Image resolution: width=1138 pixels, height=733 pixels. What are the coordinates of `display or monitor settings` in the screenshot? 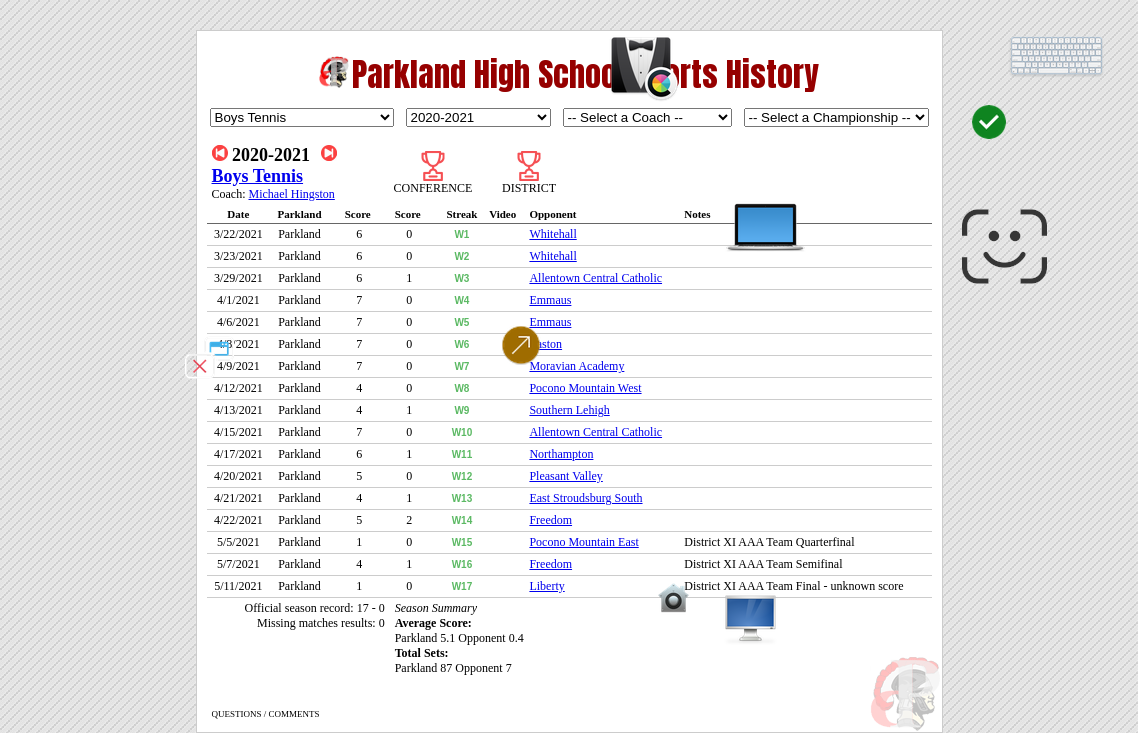 It's located at (750, 617).